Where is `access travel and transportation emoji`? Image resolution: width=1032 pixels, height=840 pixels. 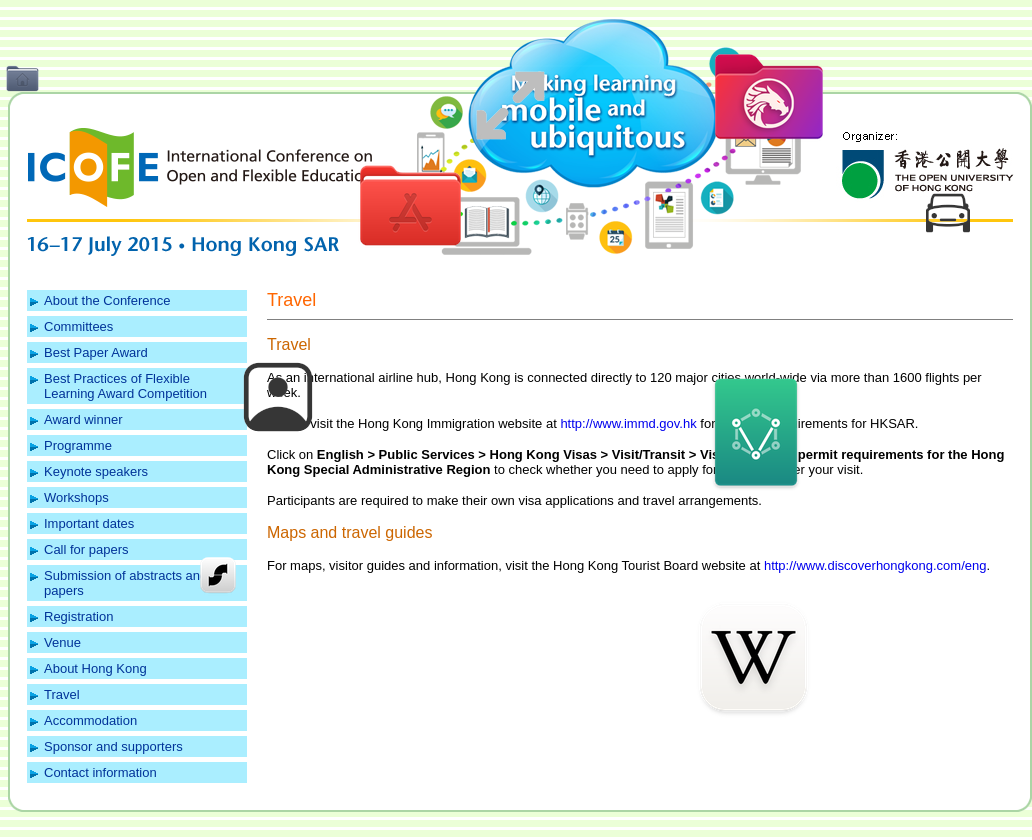
access travel and transportation emoji is located at coordinates (948, 213).